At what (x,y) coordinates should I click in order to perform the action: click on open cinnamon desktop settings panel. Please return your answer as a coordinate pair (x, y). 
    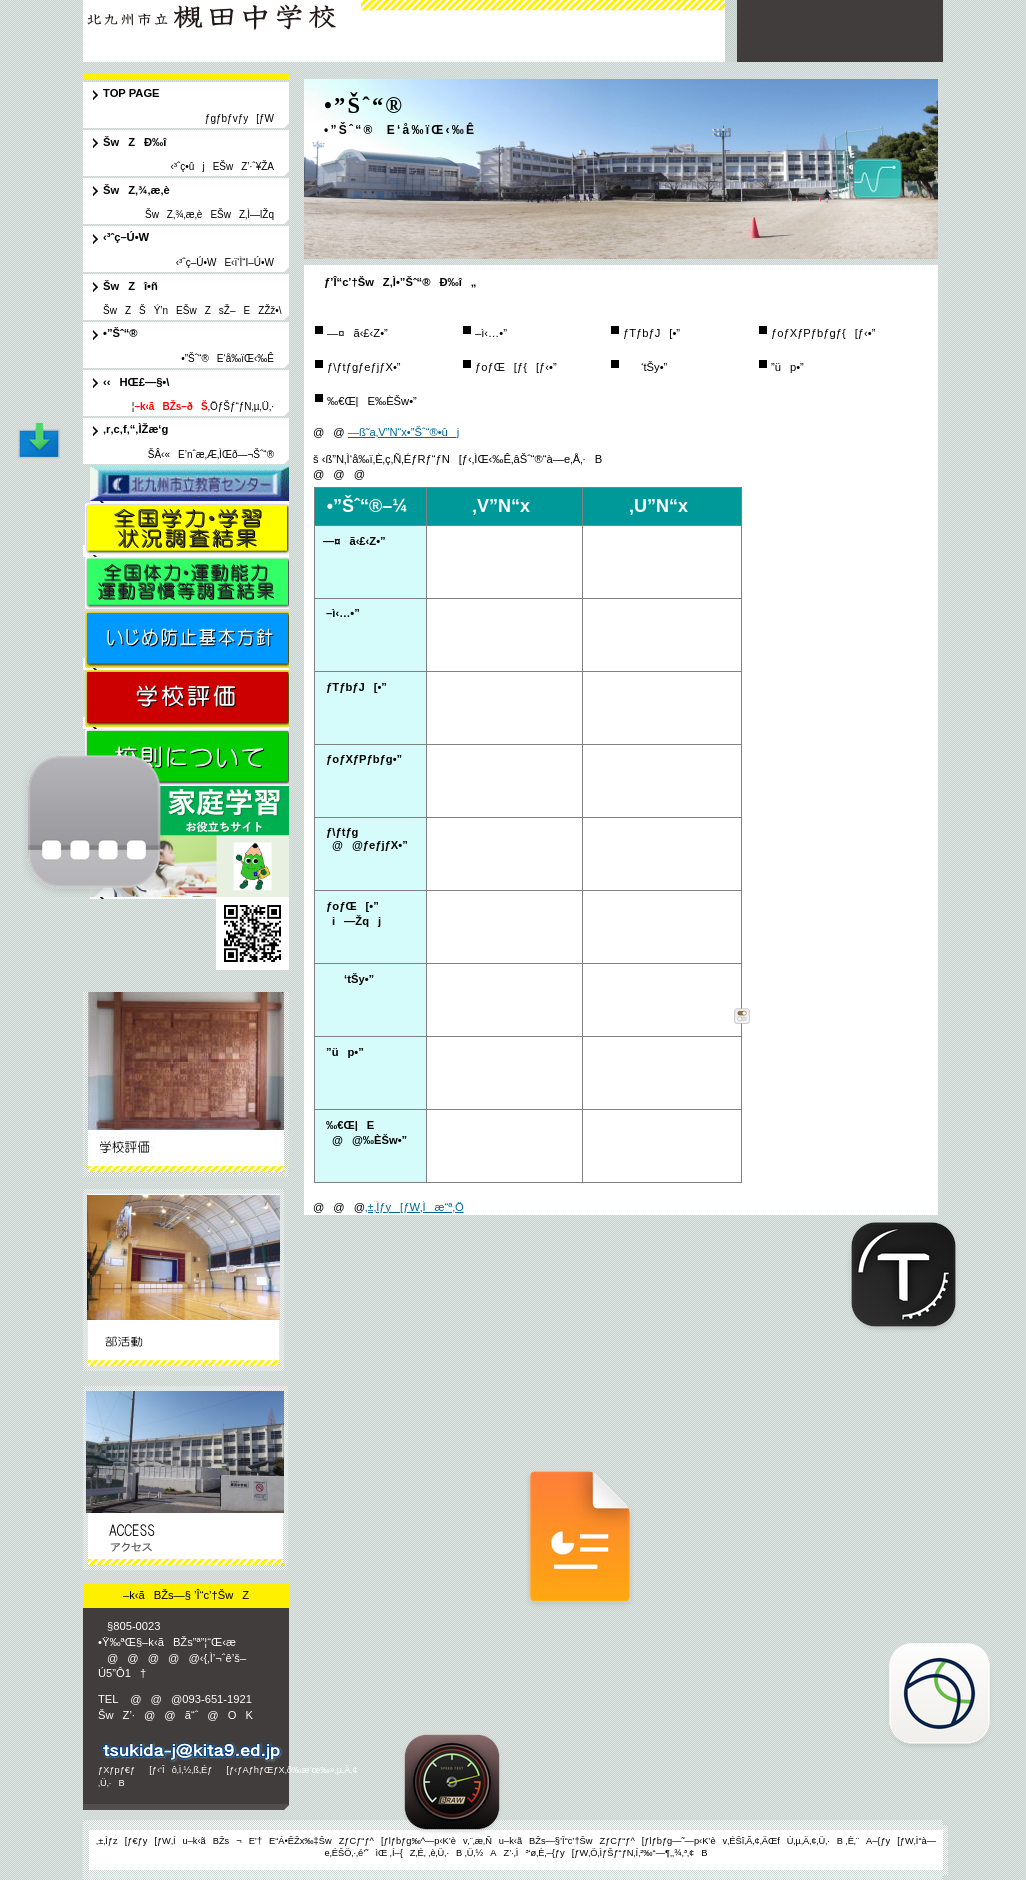
    Looking at the image, I should click on (94, 824).